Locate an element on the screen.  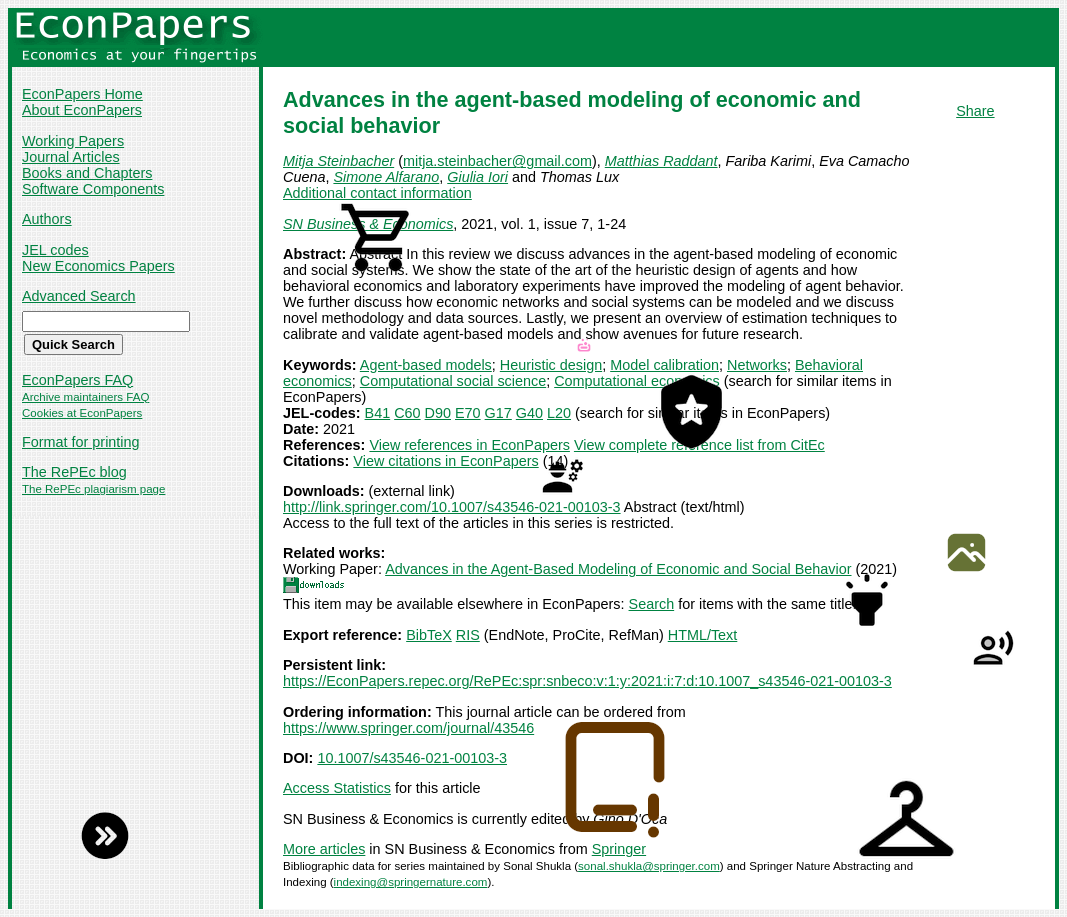
view photos or images is located at coordinates (966, 552).